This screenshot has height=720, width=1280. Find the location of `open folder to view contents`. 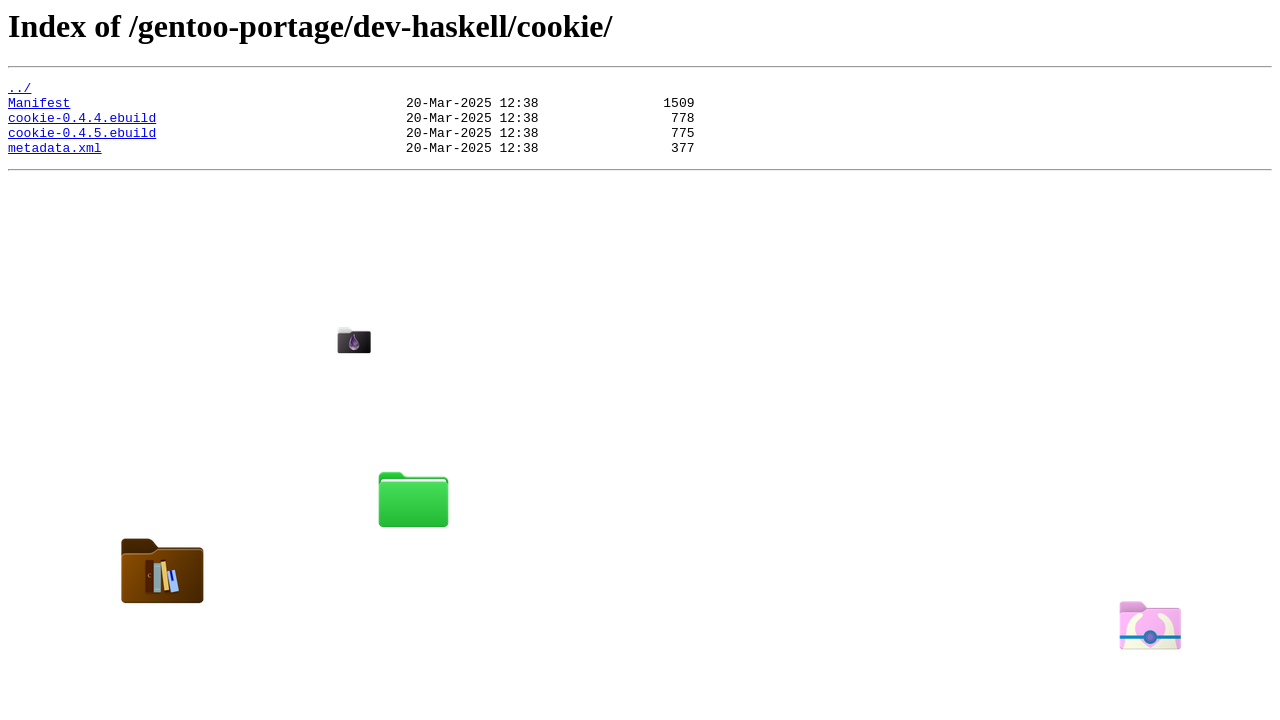

open folder to view contents is located at coordinates (413, 499).